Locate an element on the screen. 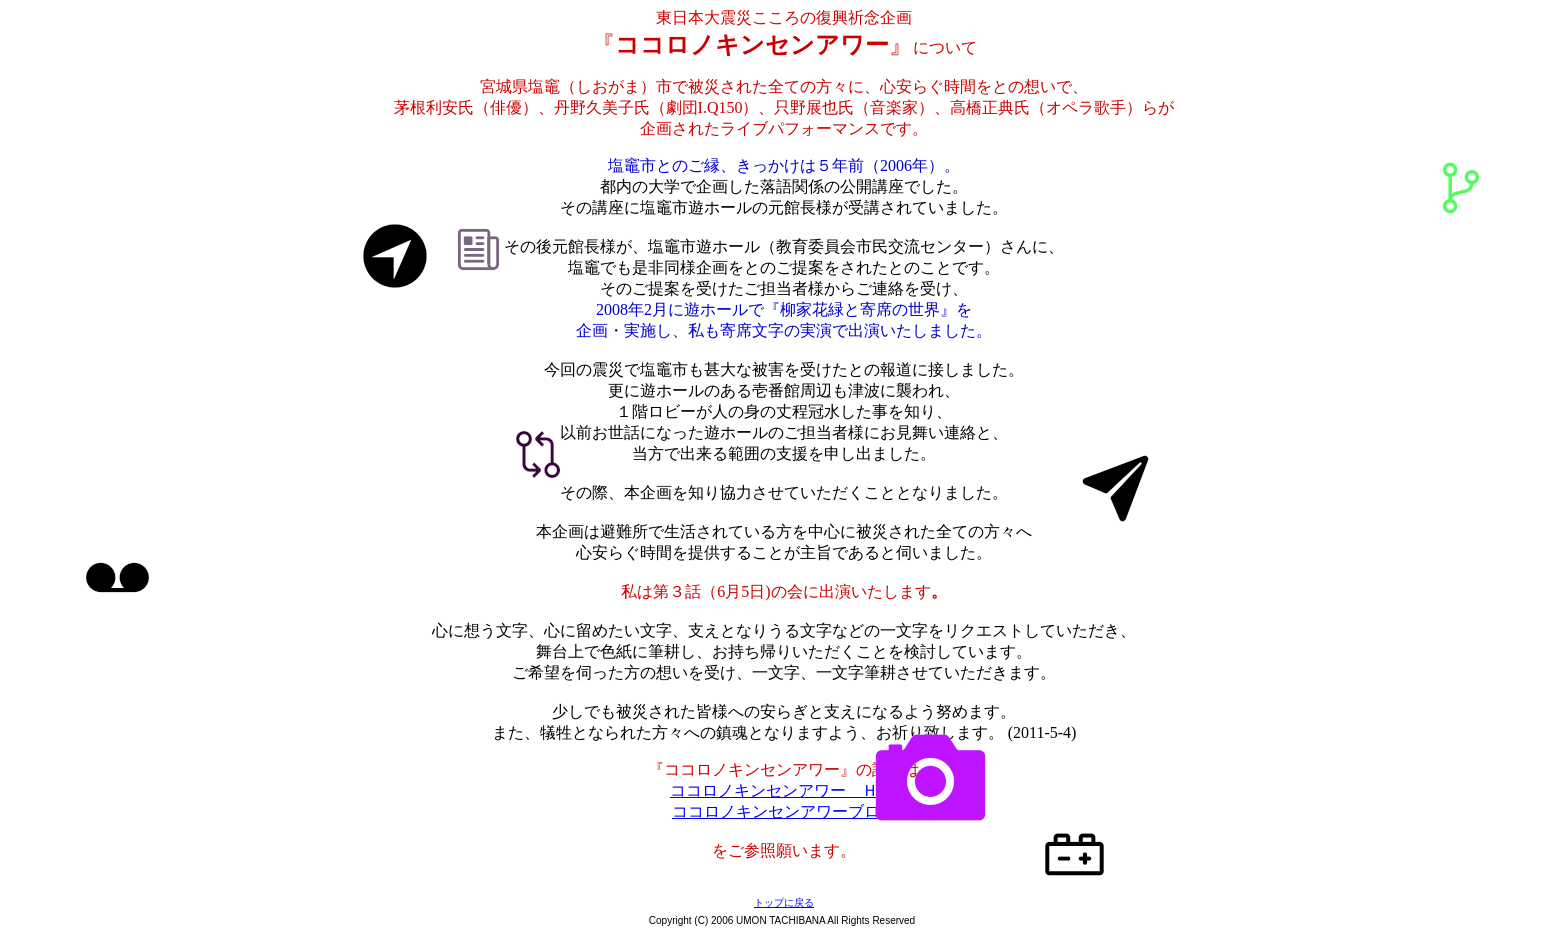  compare branches or commits in version control is located at coordinates (538, 453).